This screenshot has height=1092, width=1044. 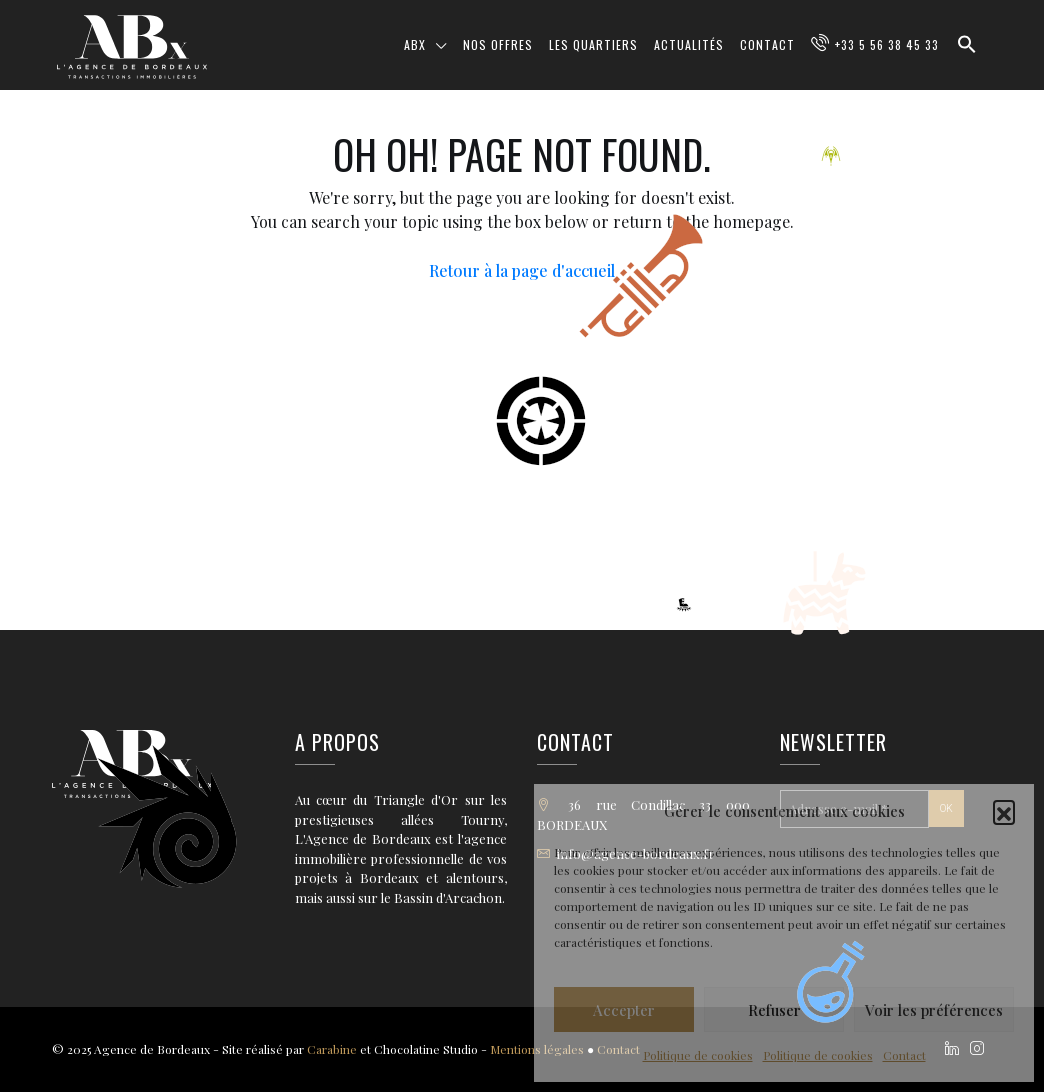 What do you see at coordinates (831, 156) in the screenshot?
I see `select a scout ship unit in a strategy game` at bounding box center [831, 156].